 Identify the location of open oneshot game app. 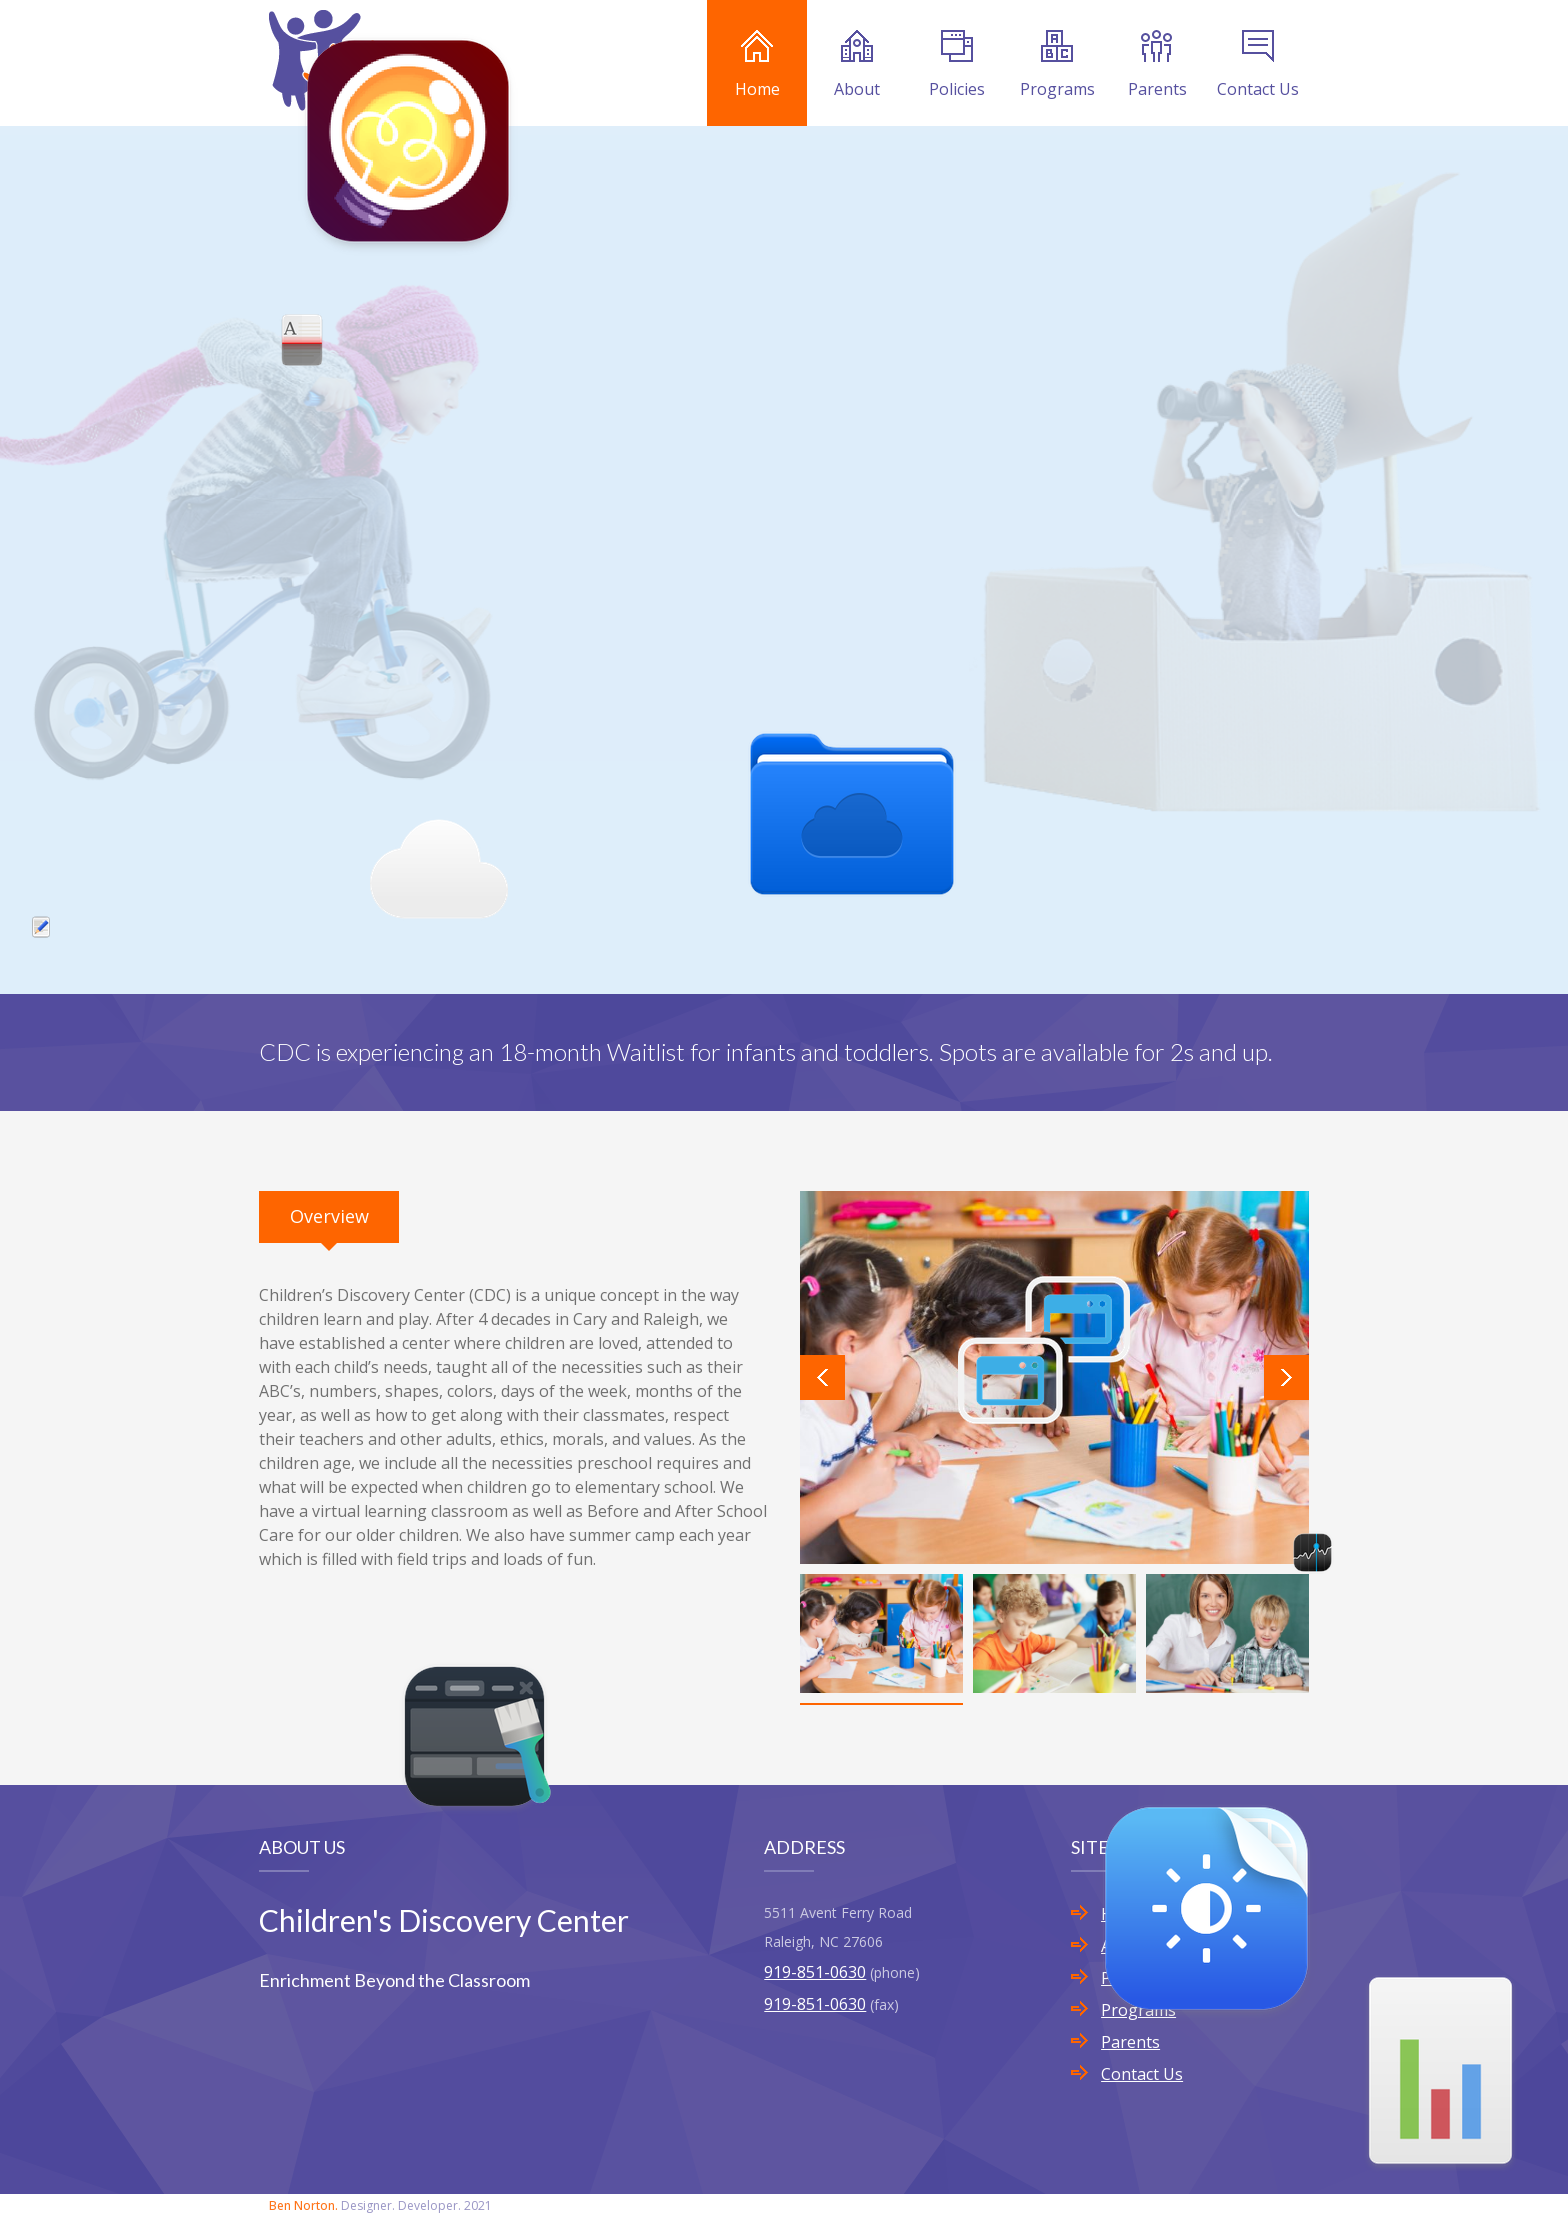
(408, 141).